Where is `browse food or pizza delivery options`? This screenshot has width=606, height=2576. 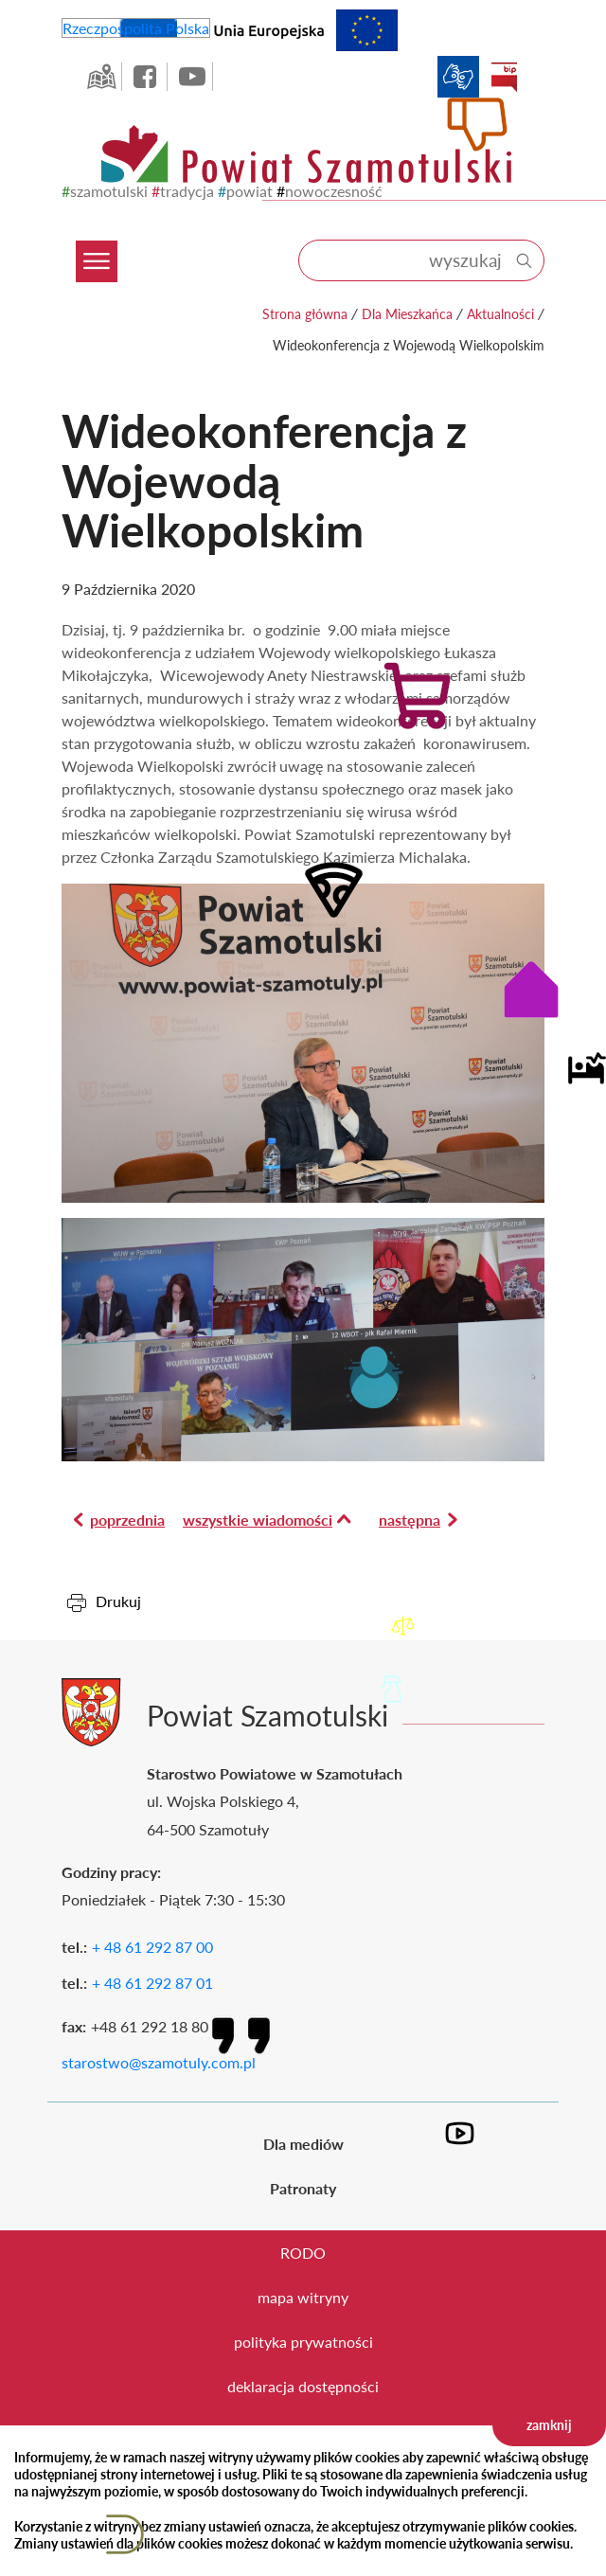 browse food or pizza delivery options is located at coordinates (333, 888).